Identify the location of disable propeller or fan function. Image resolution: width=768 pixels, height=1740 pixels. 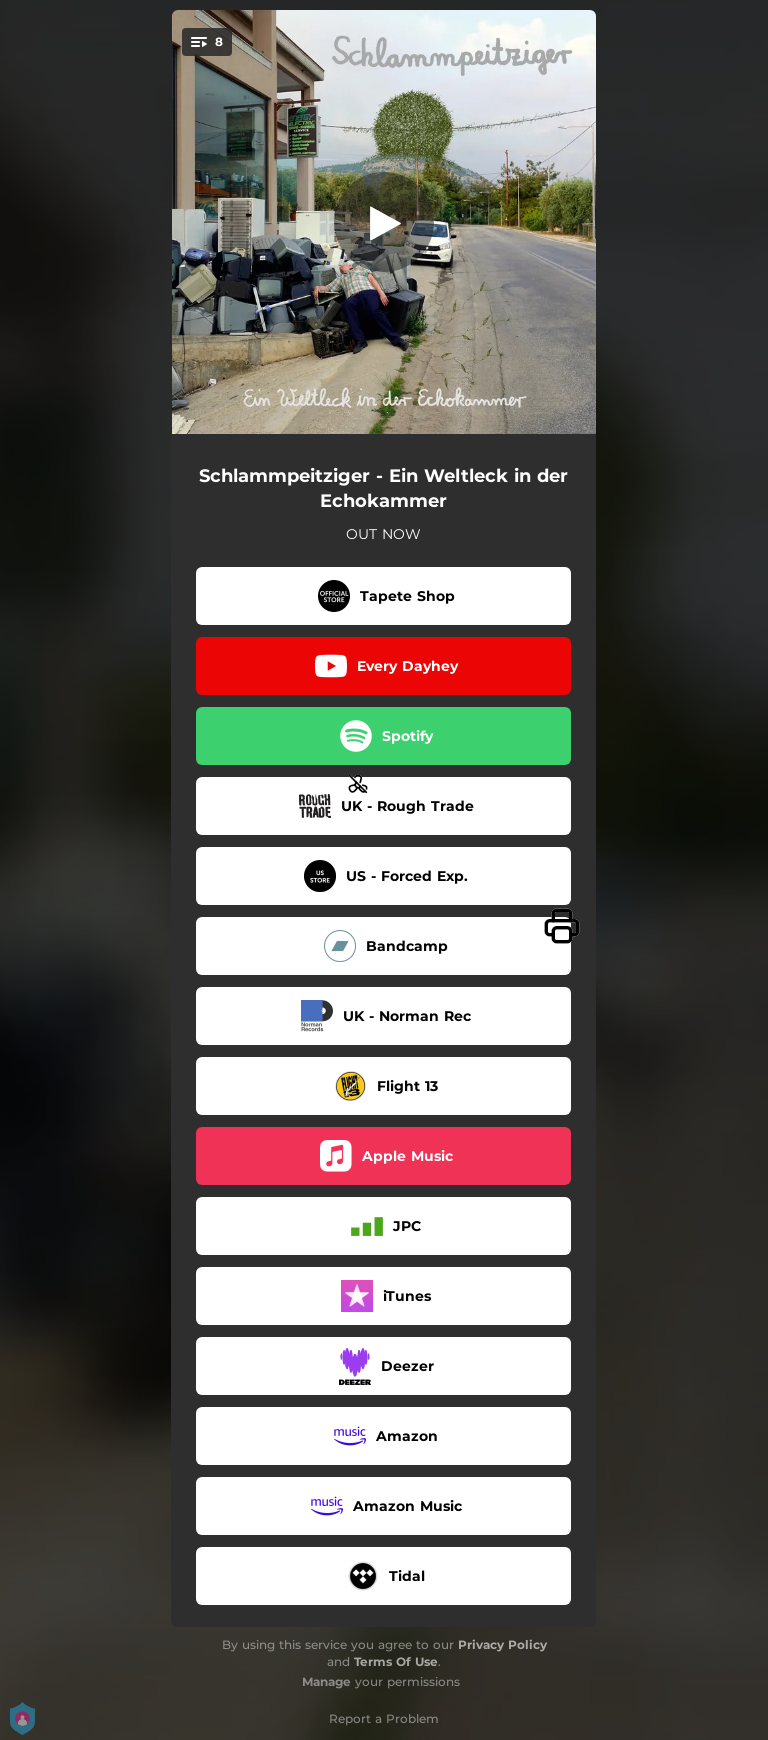
(358, 784).